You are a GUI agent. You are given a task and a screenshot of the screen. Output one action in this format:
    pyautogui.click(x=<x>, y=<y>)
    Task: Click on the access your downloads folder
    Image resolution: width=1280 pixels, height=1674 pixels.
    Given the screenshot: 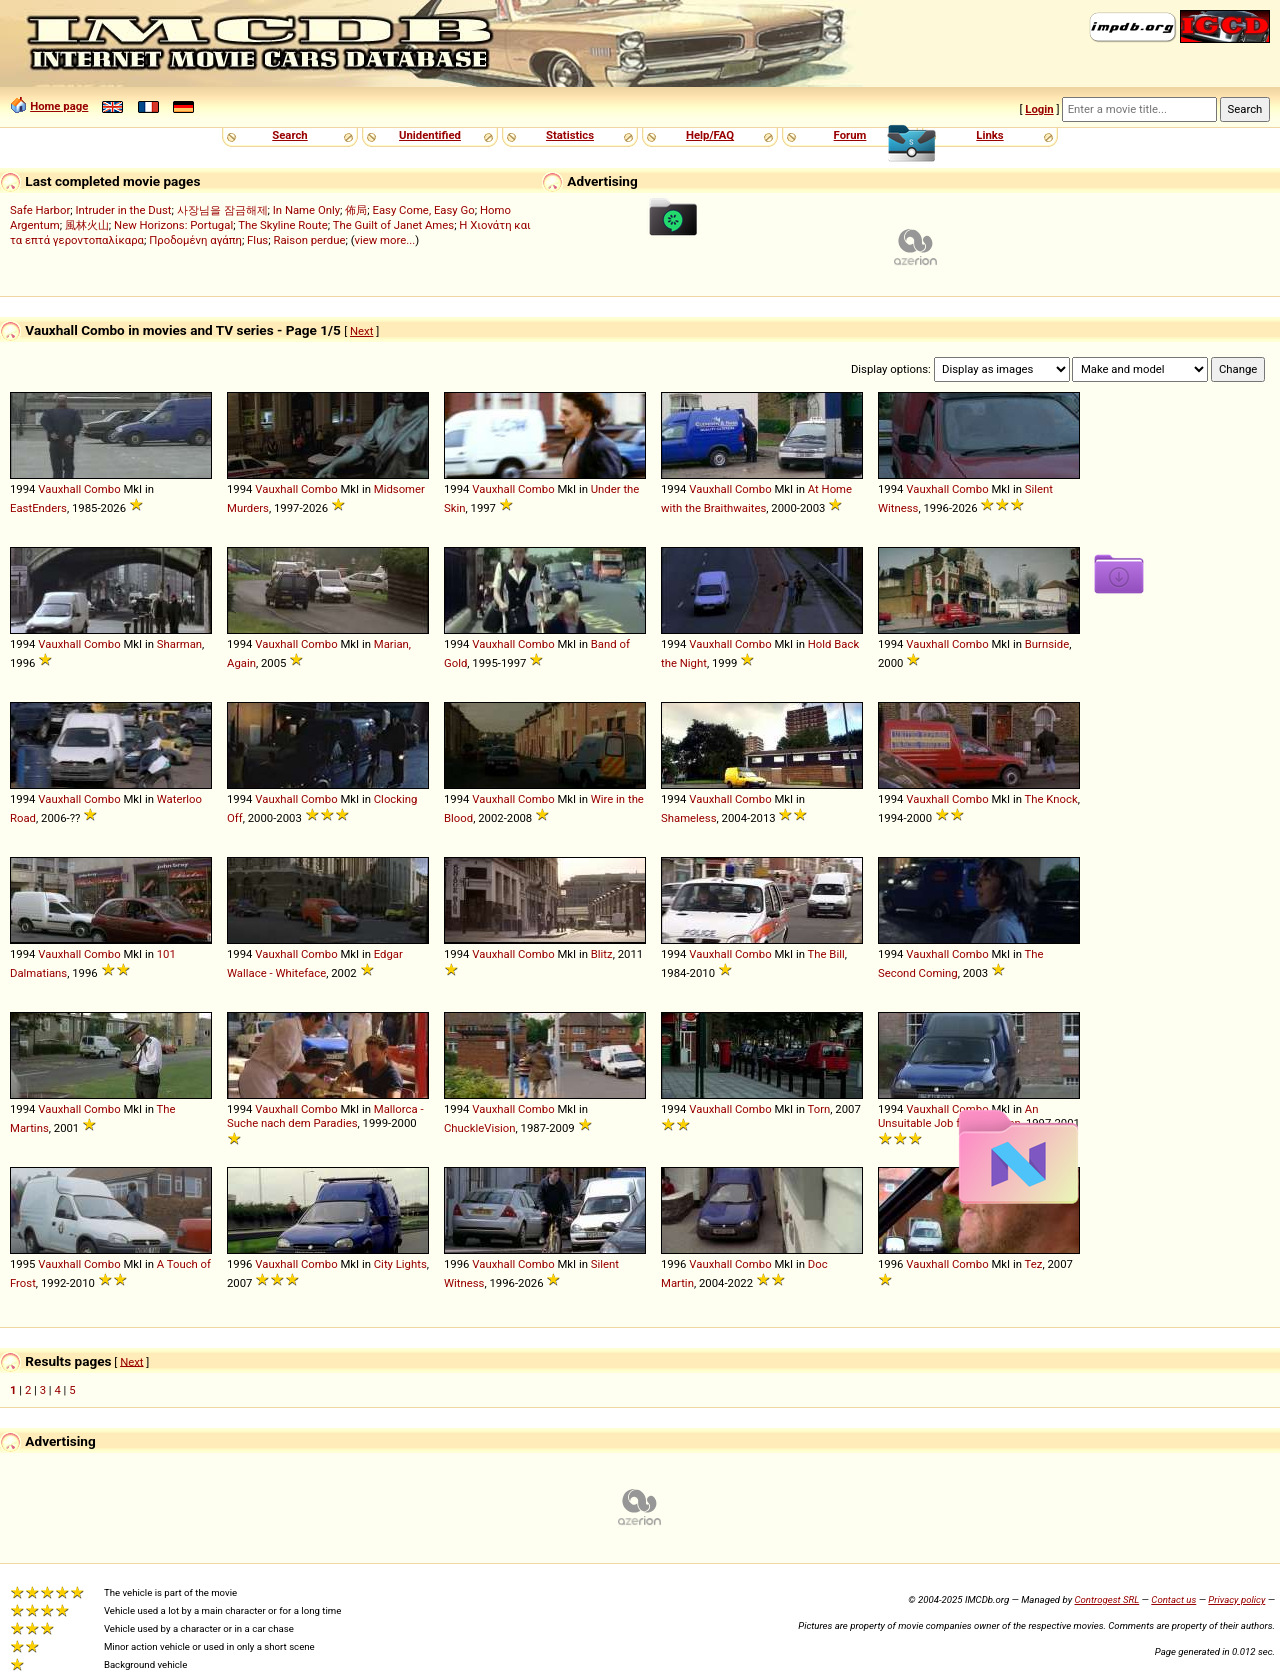 What is the action you would take?
    pyautogui.click(x=1119, y=574)
    